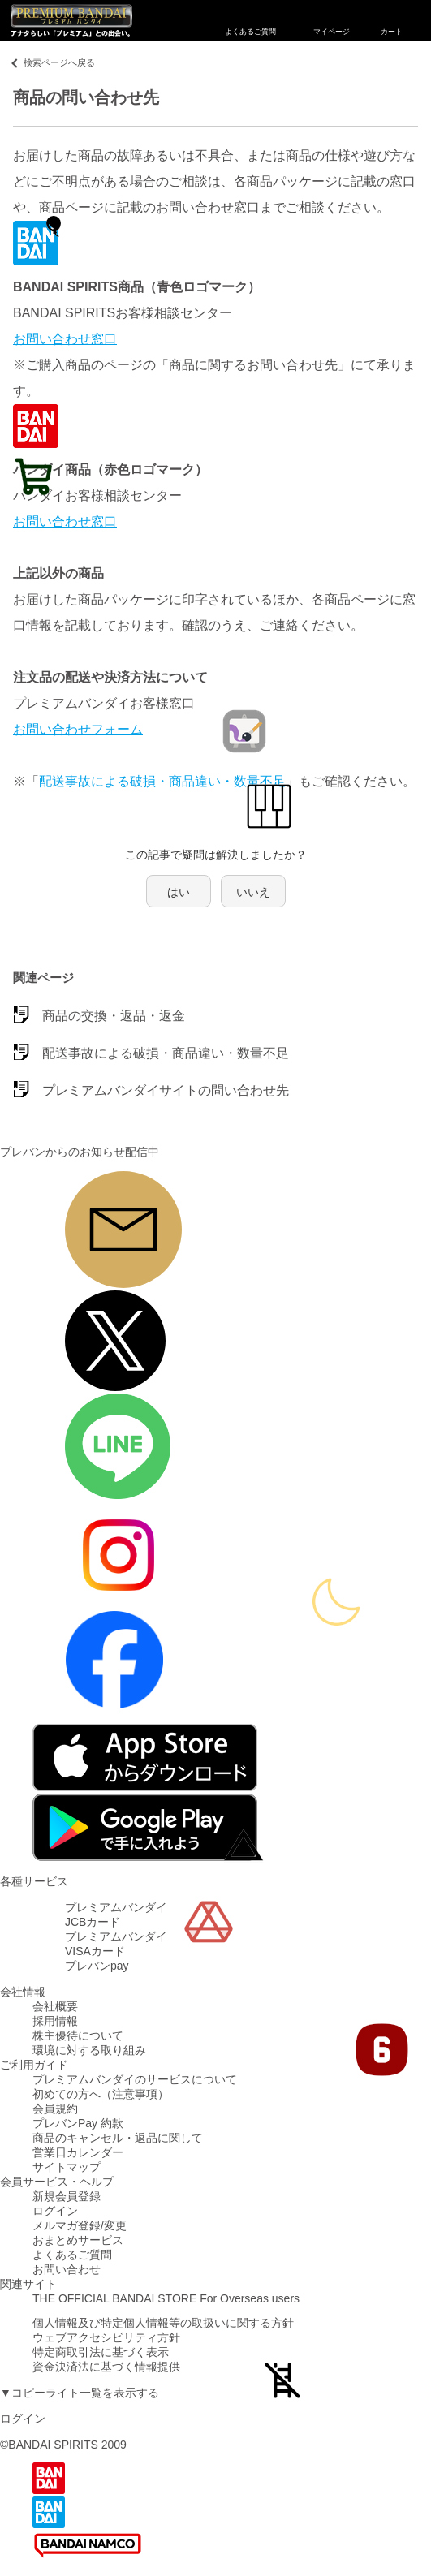  Describe the element at coordinates (244, 1845) in the screenshot. I see `view change history or version log` at that location.